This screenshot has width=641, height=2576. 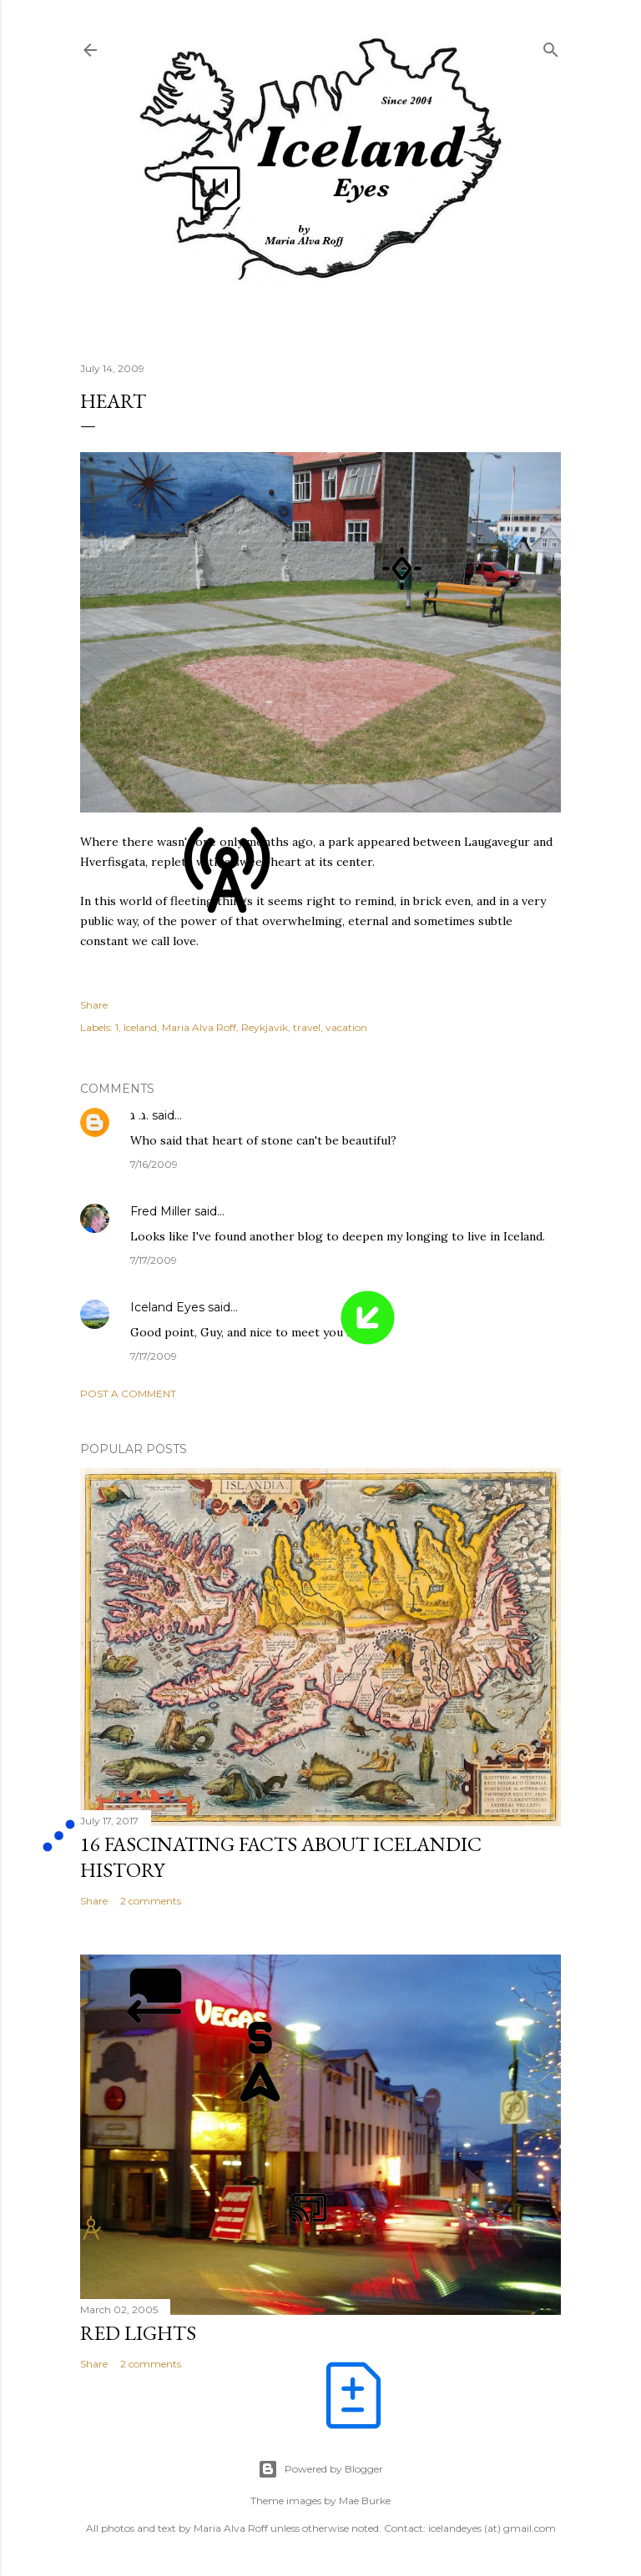 I want to click on open the Twitch app, so click(x=216, y=190).